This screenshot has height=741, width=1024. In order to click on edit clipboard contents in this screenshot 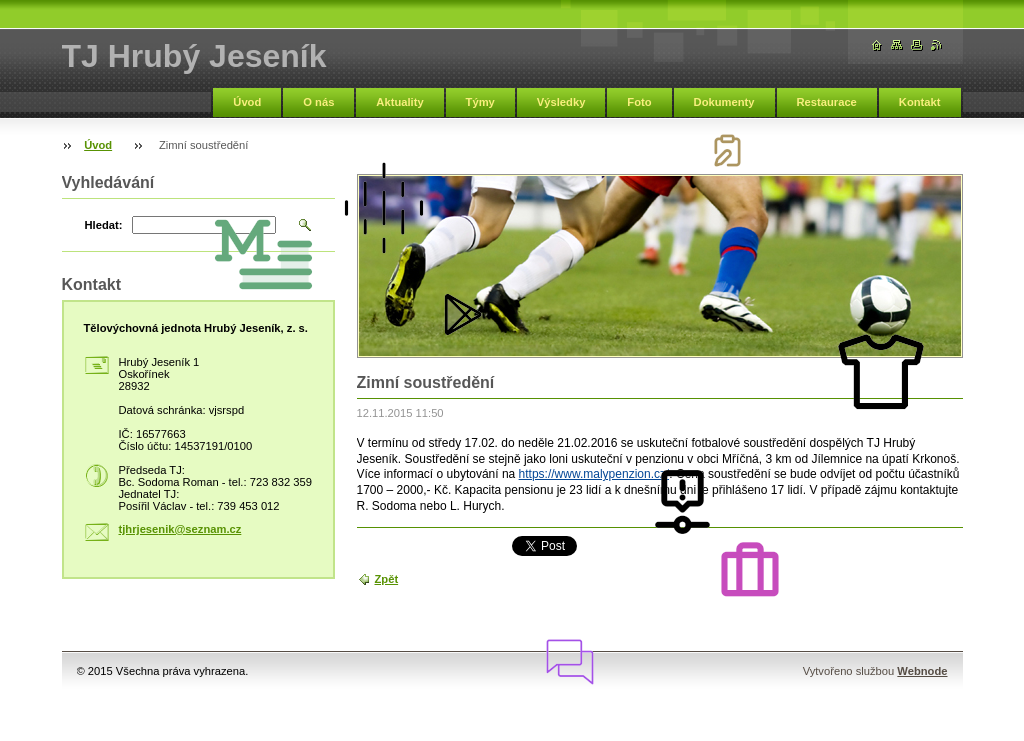, I will do `click(727, 150)`.